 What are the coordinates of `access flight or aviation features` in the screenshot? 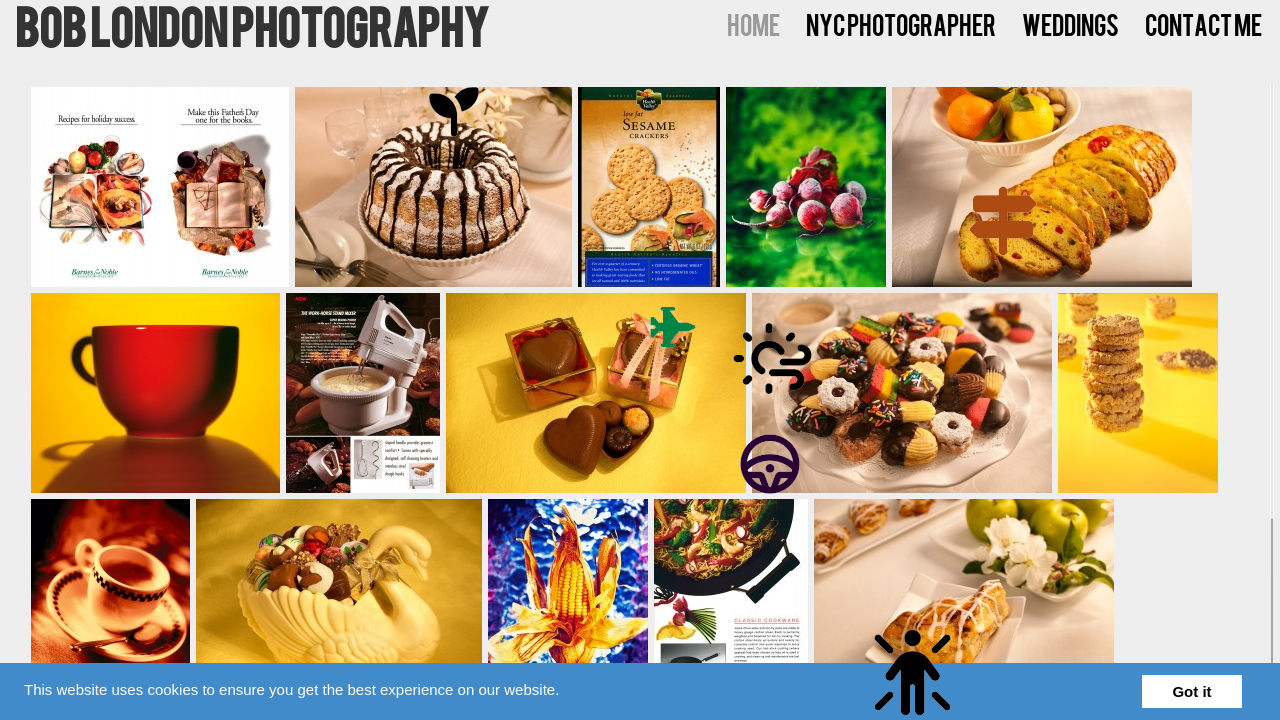 It's located at (673, 327).